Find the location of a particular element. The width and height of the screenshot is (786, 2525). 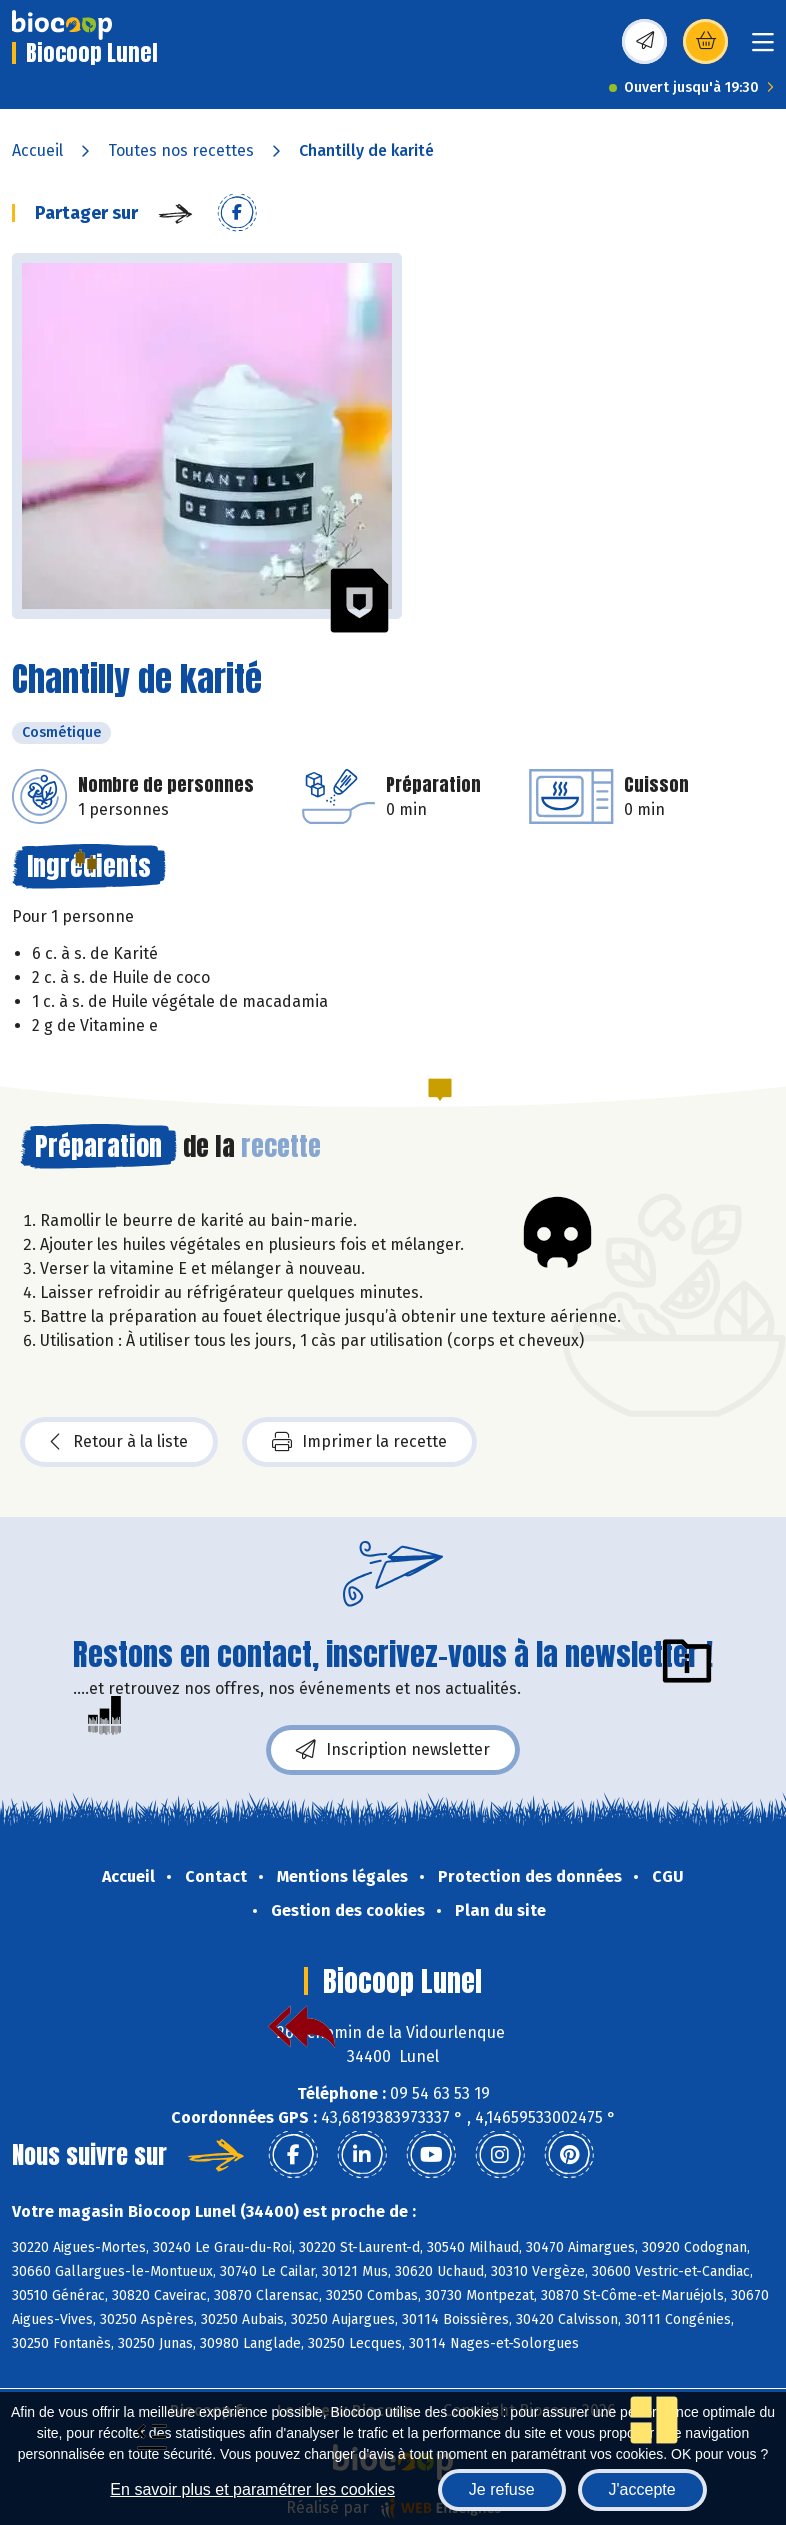

access protected or secure files is located at coordinates (359, 600).